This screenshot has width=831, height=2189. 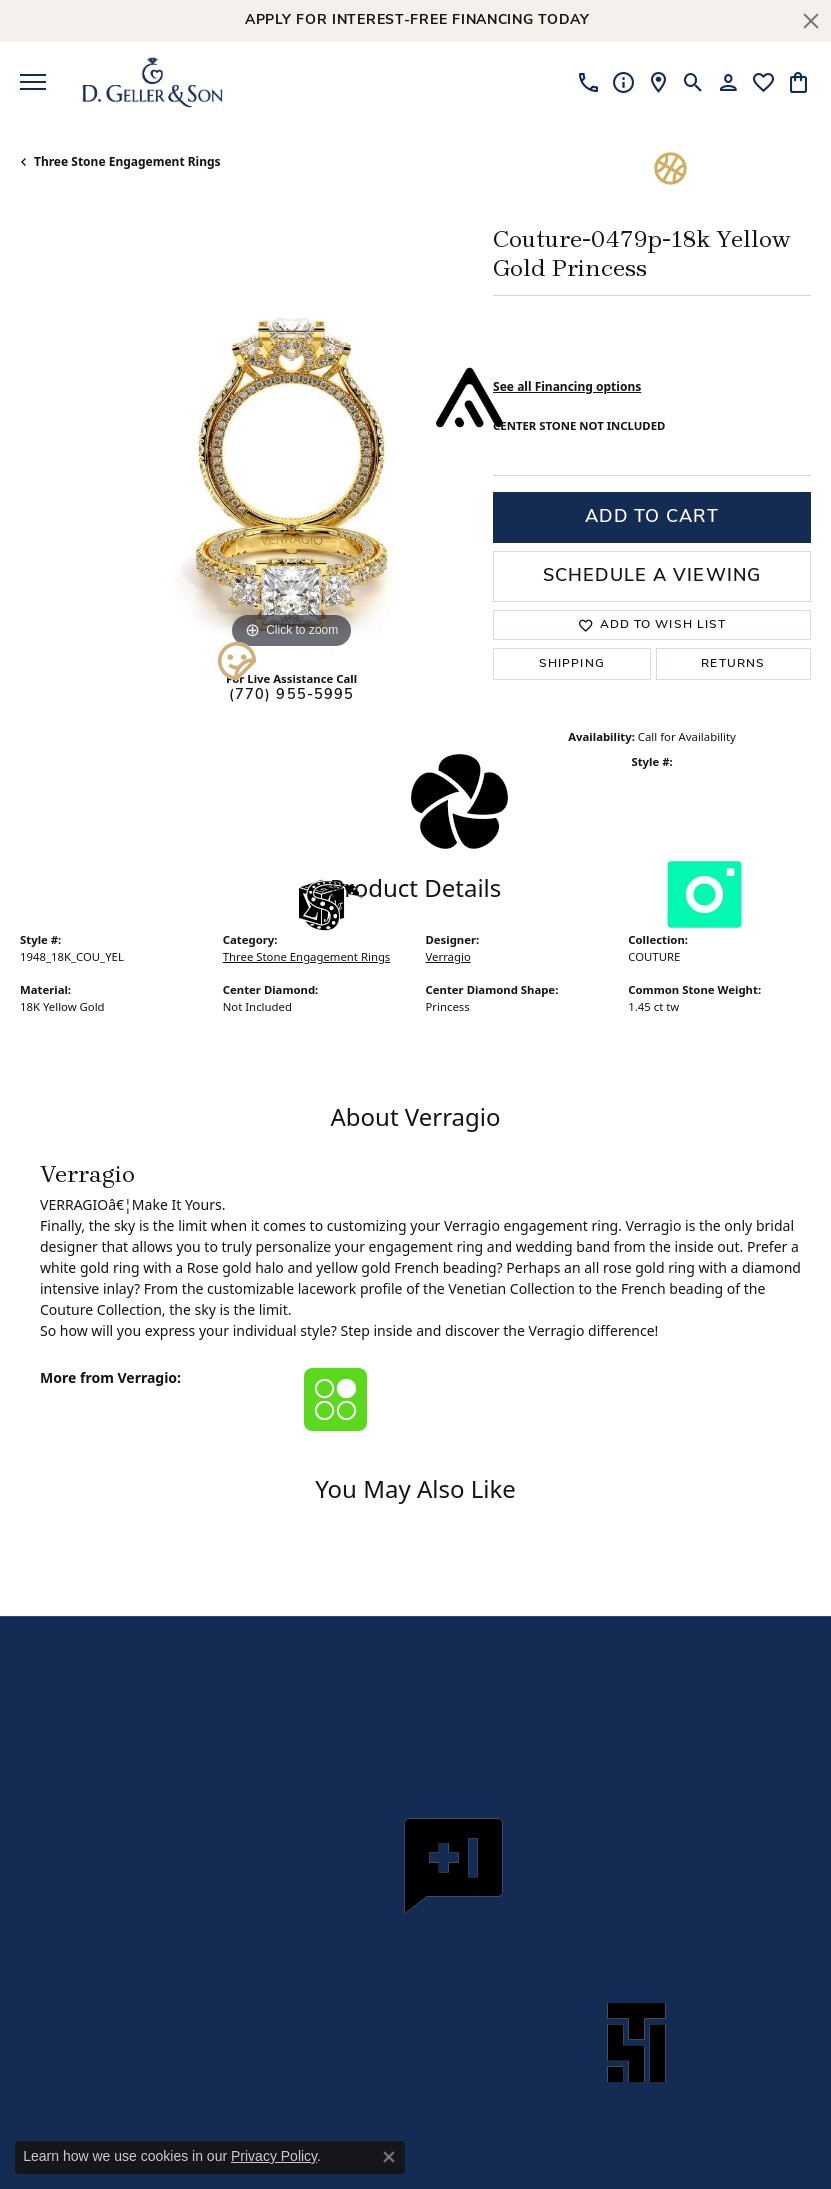 I want to click on open Google Cloud Composer console, so click(x=636, y=2042).